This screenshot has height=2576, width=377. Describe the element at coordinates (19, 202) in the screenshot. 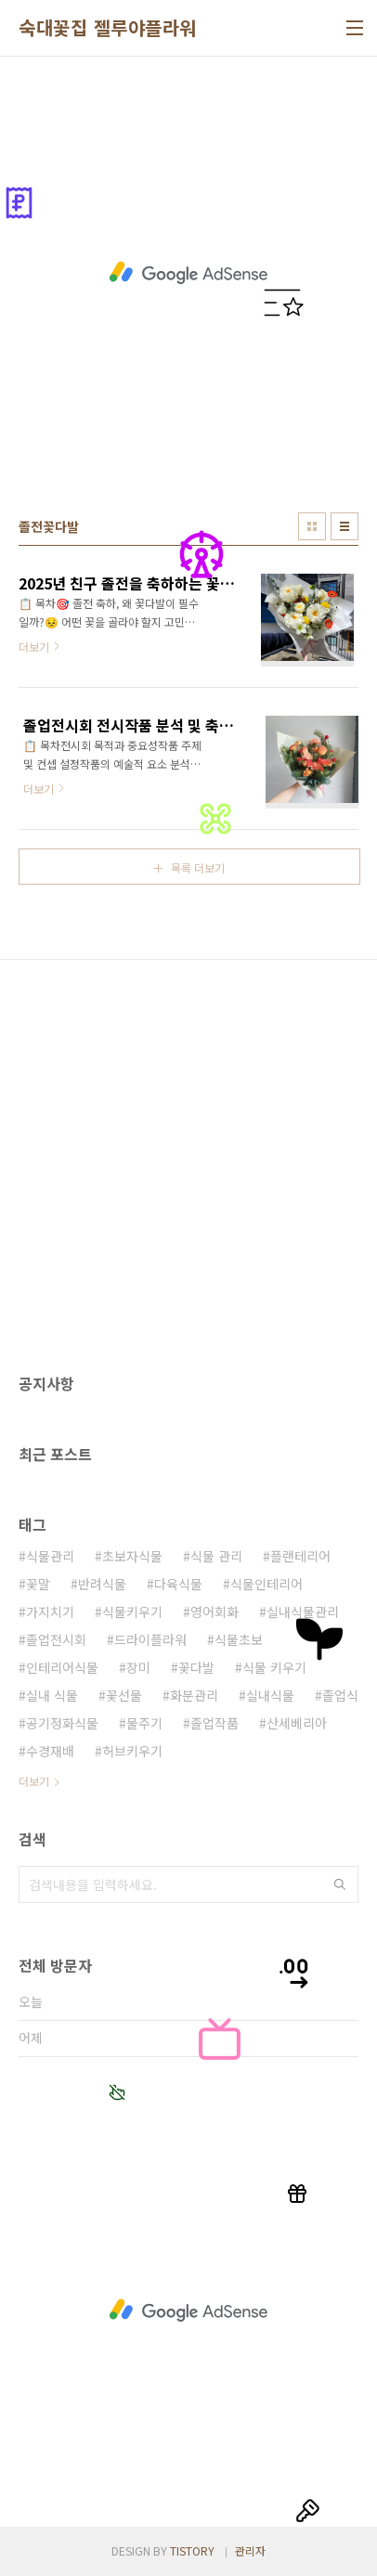

I see `view receipt or transaction in russian rubles` at that location.